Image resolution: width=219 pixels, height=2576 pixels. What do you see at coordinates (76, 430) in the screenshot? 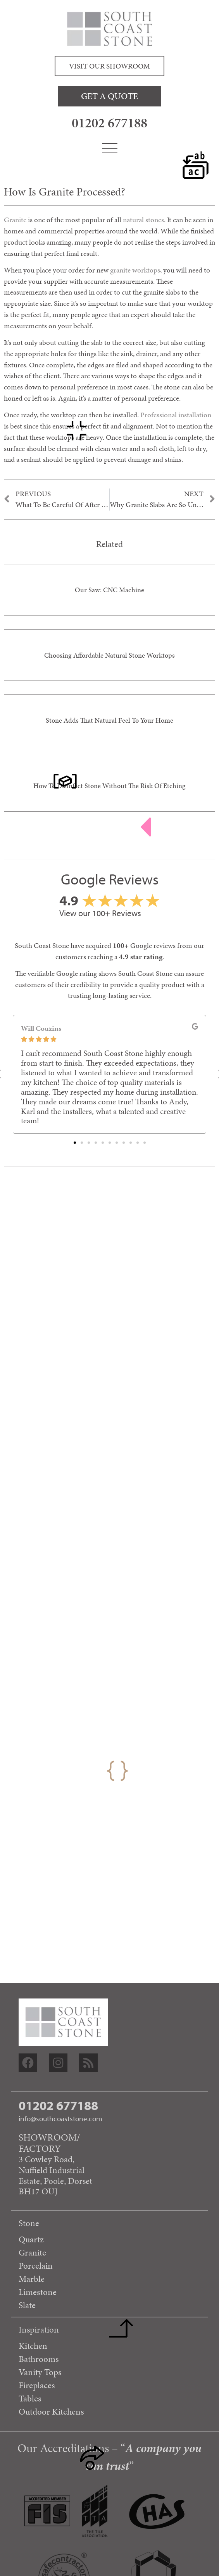
I see `exit fullscreen mode` at bounding box center [76, 430].